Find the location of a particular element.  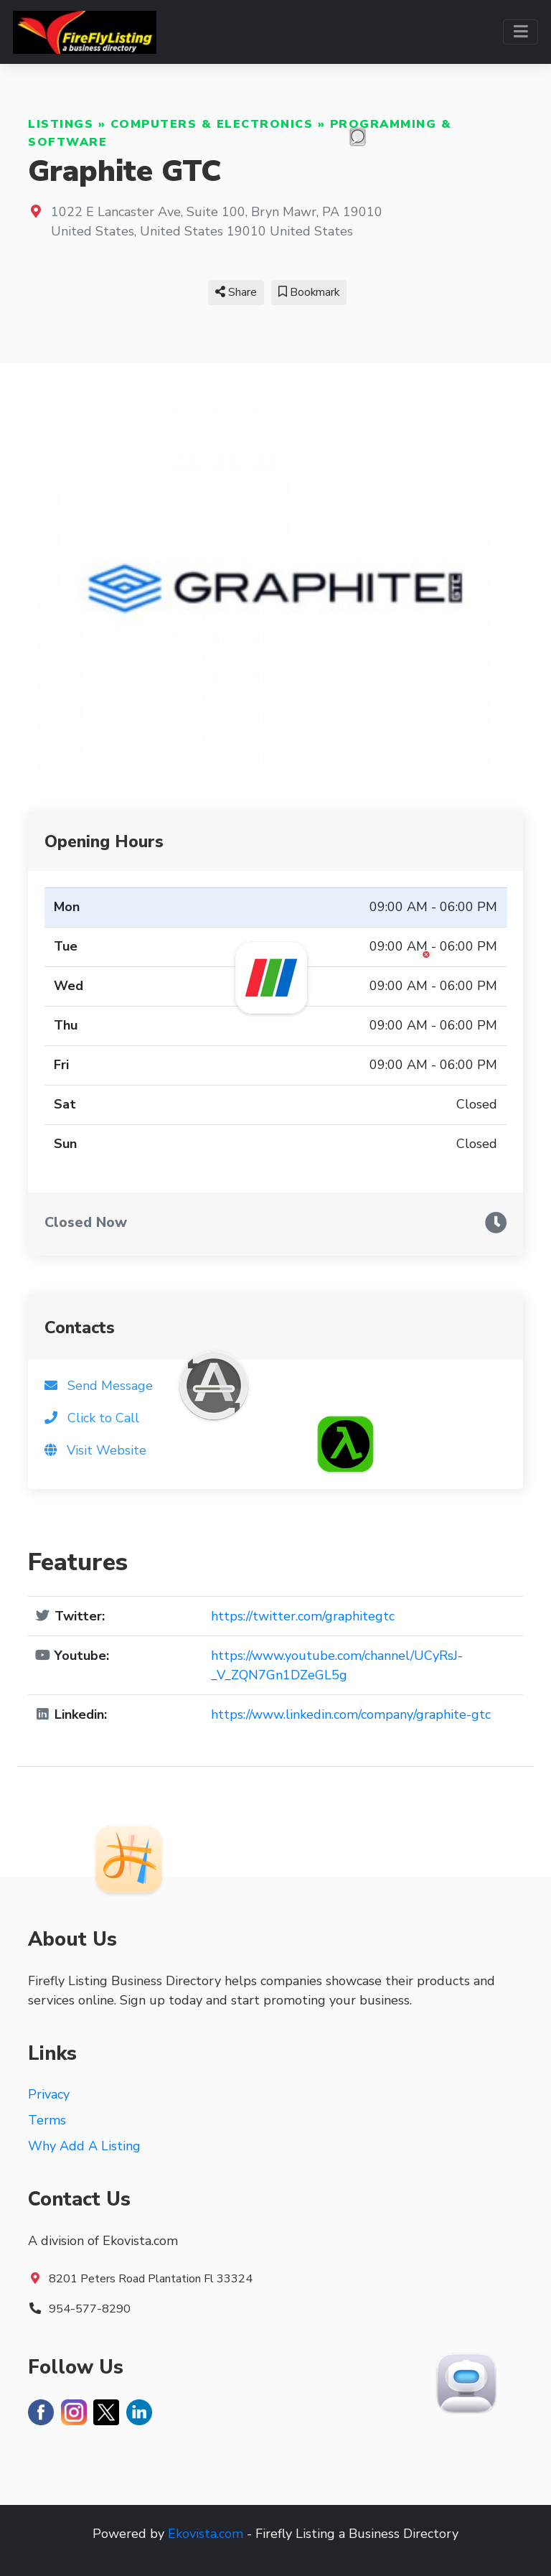

open Automator app for macOS is located at coordinates (466, 2383).